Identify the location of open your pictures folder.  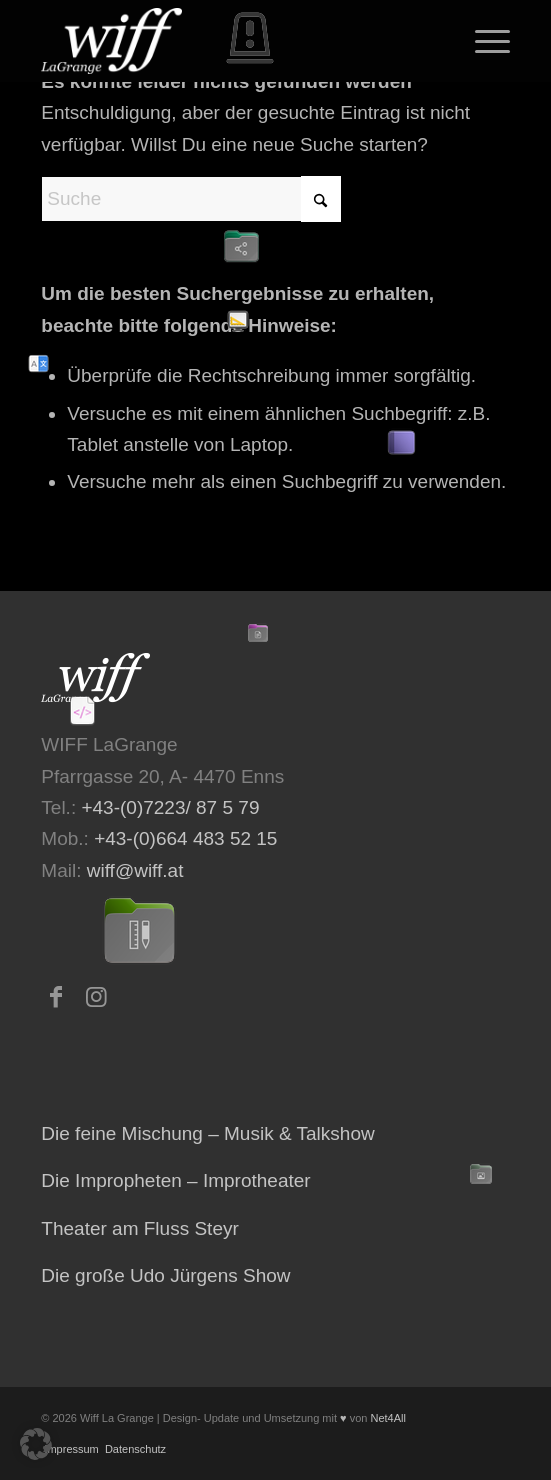
(481, 1174).